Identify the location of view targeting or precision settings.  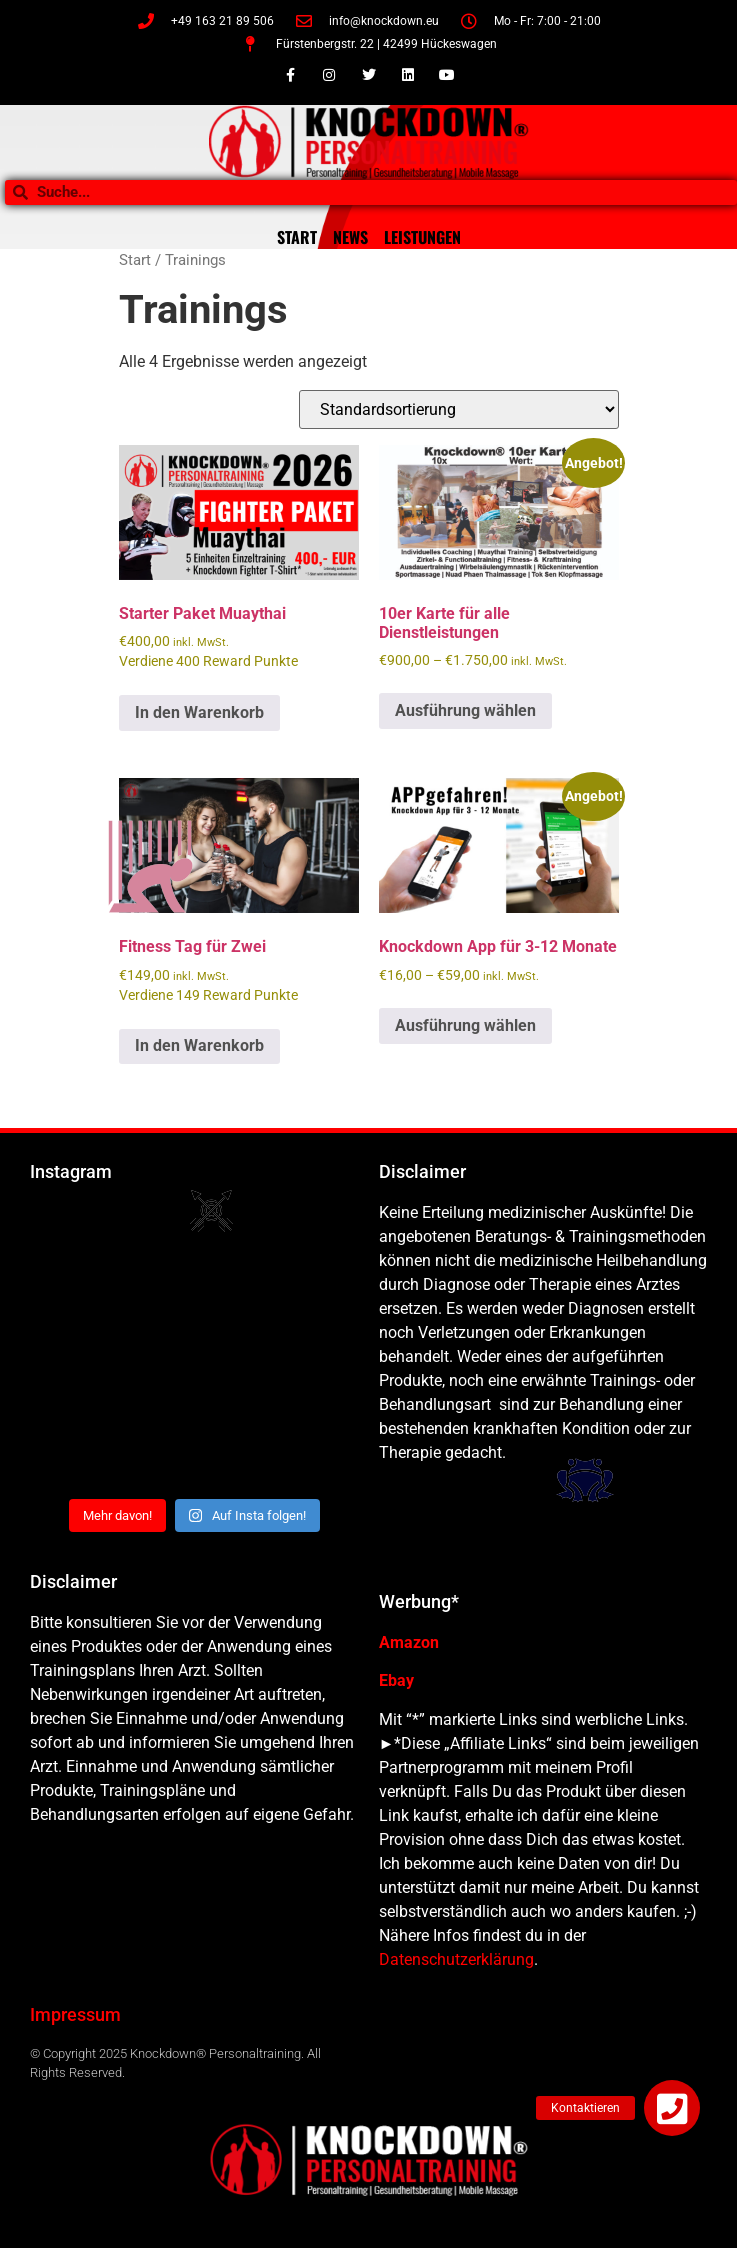
(211, 1210).